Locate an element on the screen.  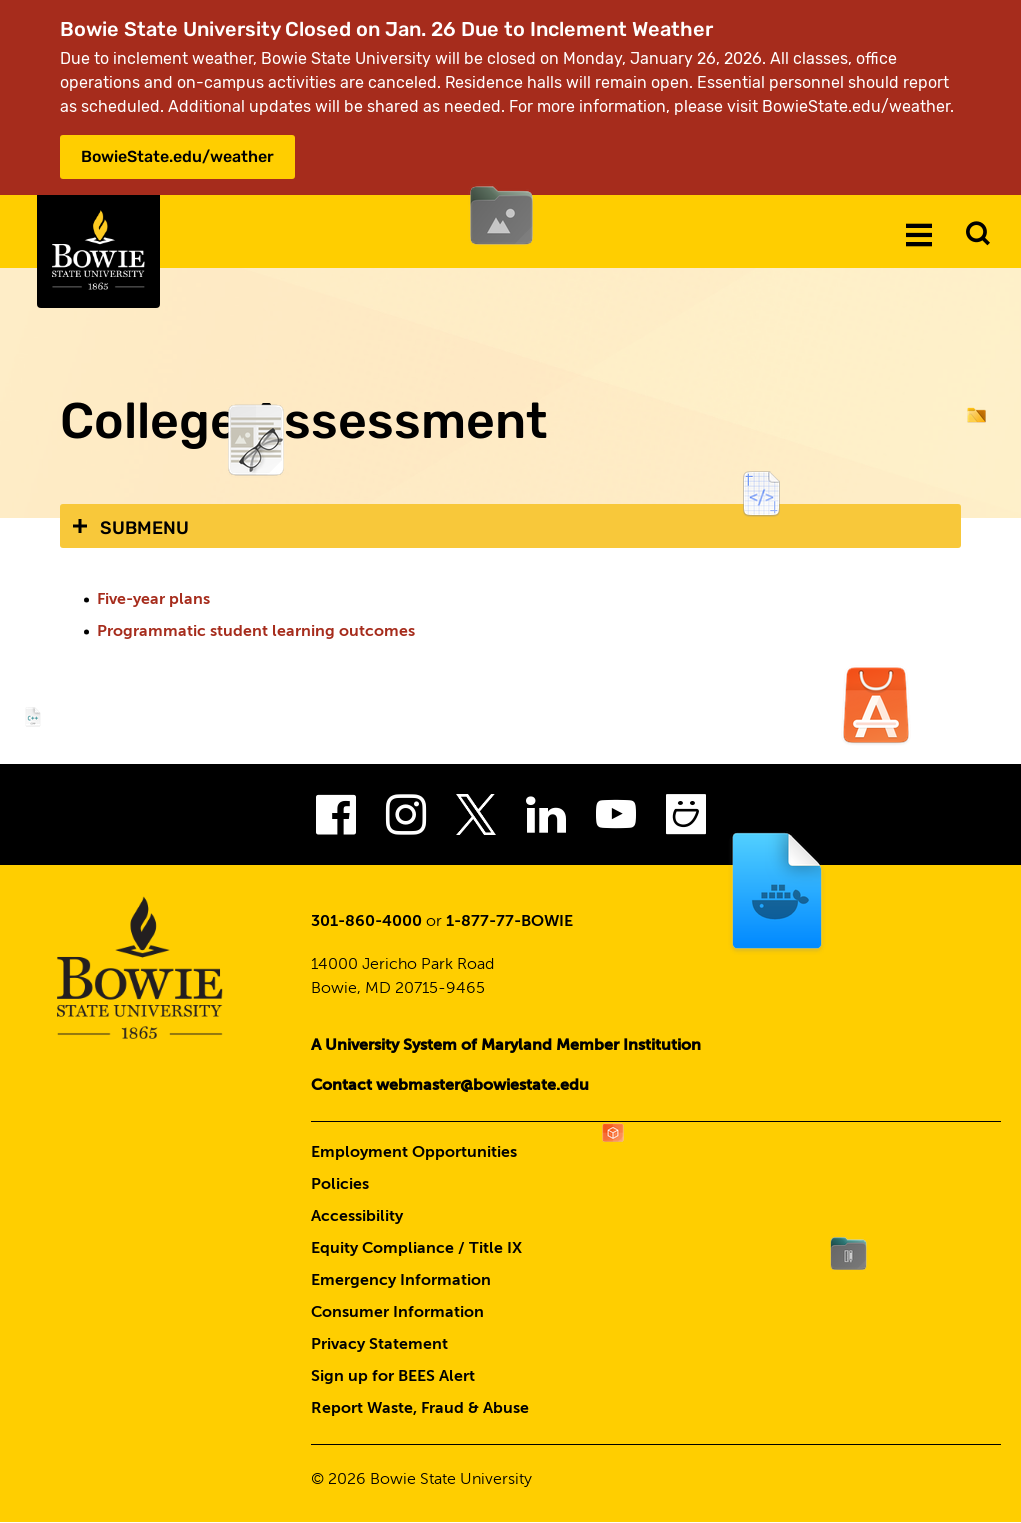
access your templates folder is located at coordinates (848, 1253).